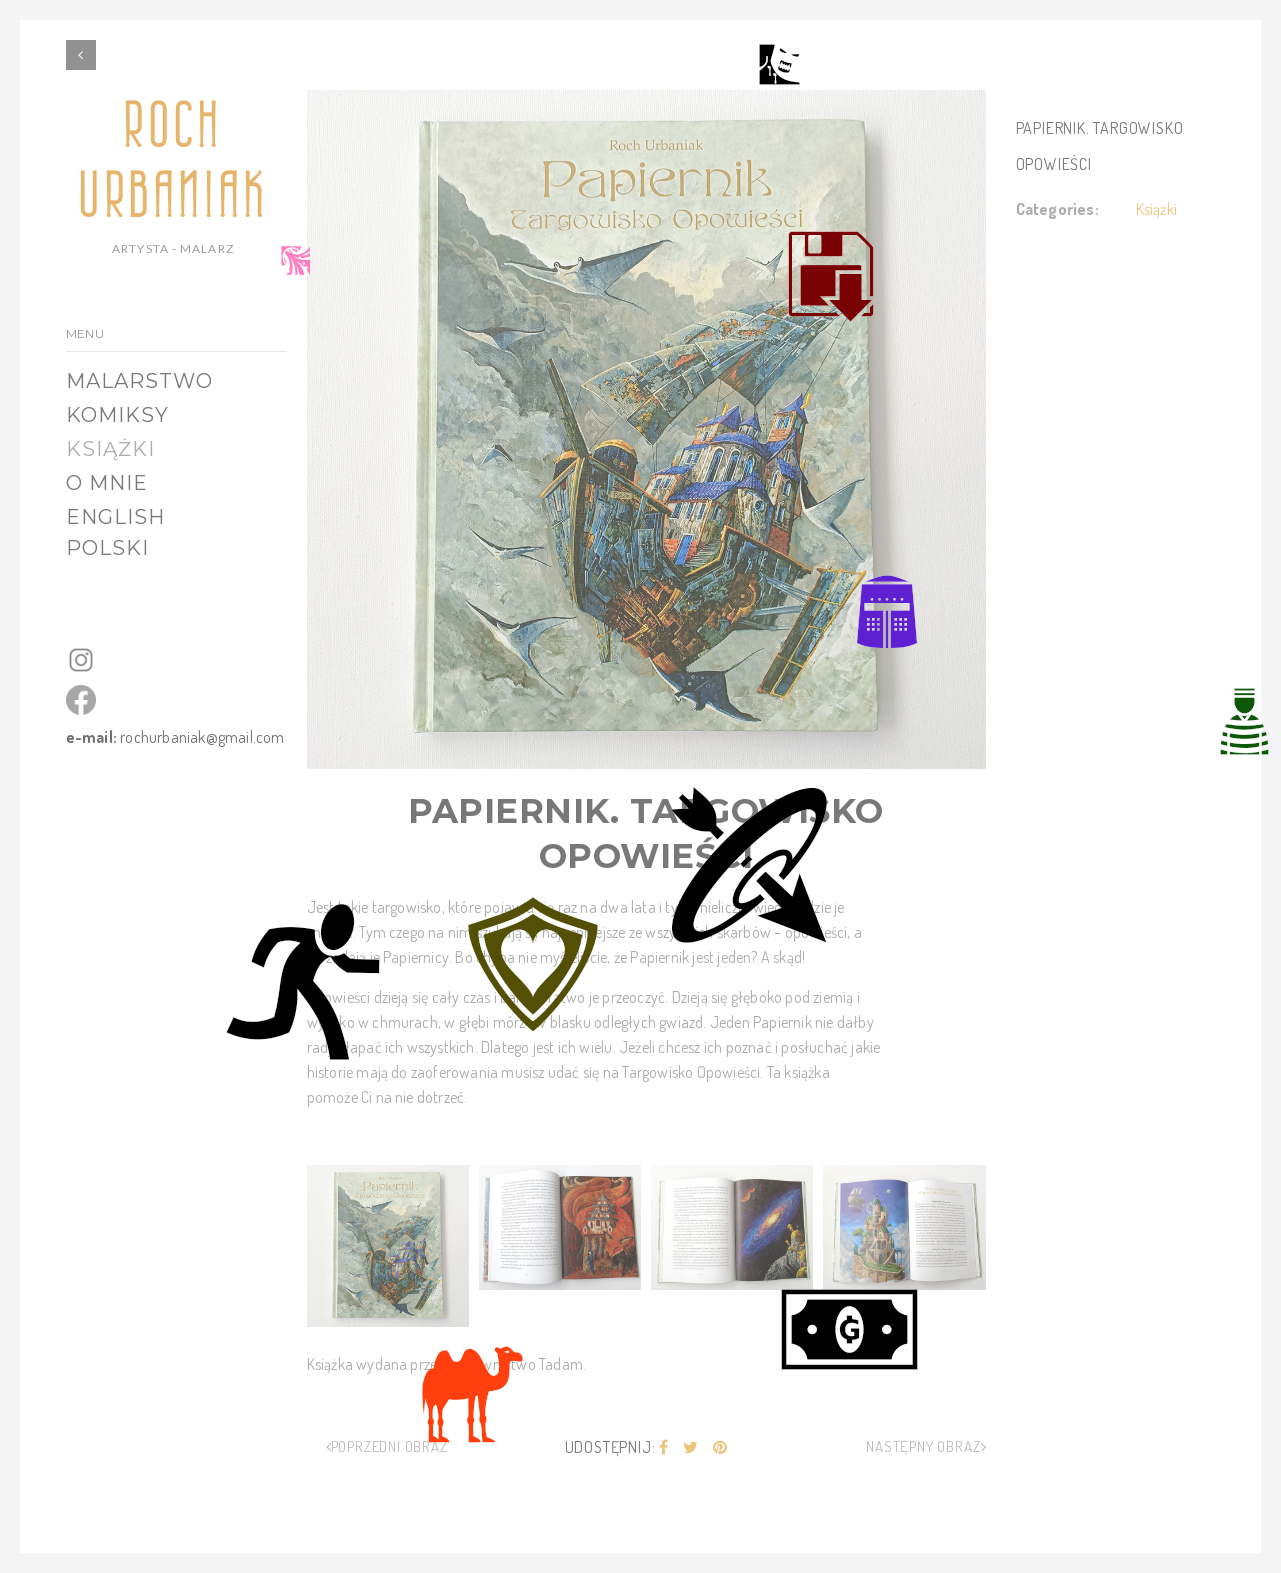 Image resolution: width=1281 pixels, height=1573 pixels. I want to click on activate rapid or accelerated movement, so click(749, 865).